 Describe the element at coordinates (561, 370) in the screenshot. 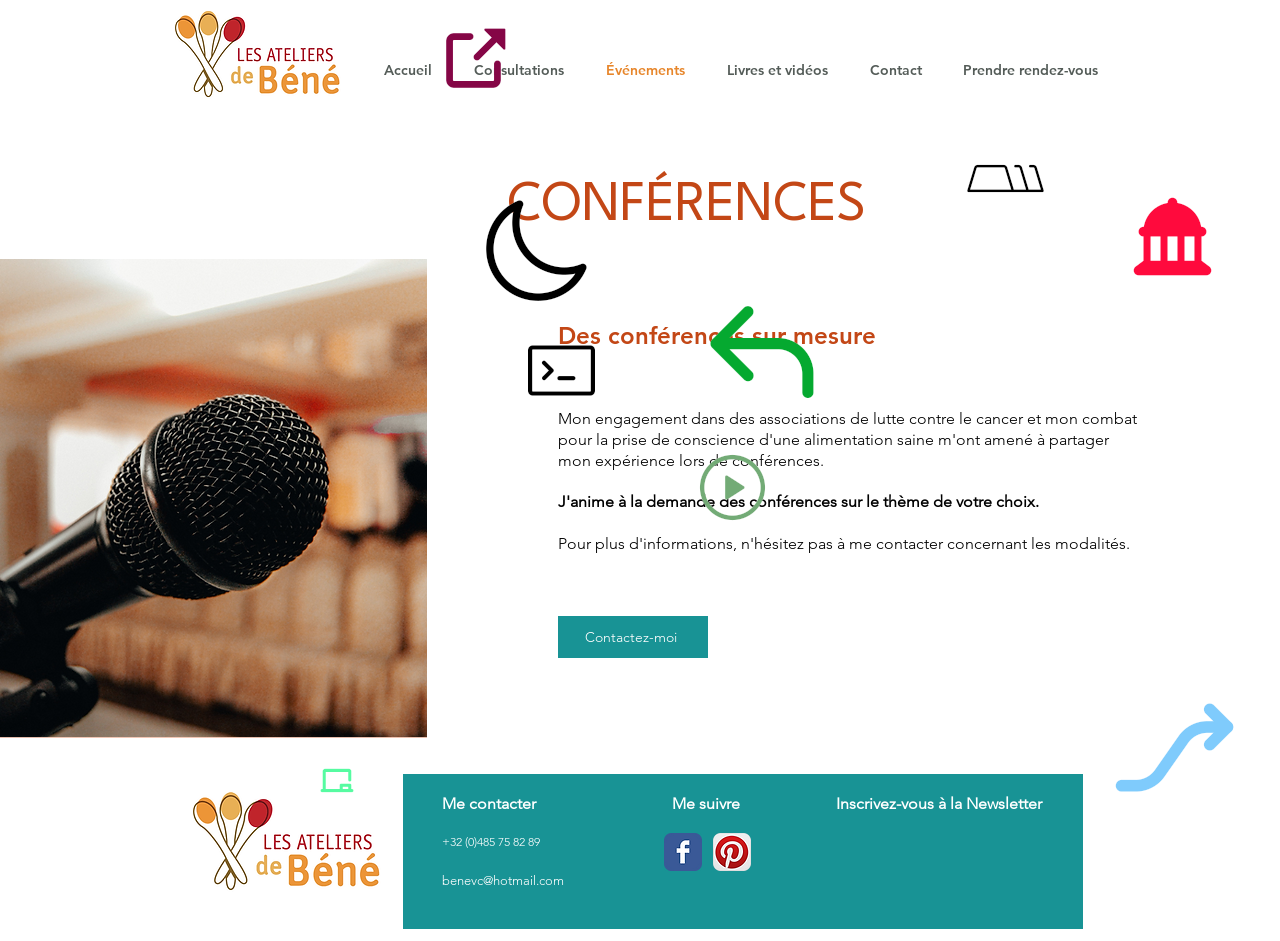

I see `open command line terminal` at that location.